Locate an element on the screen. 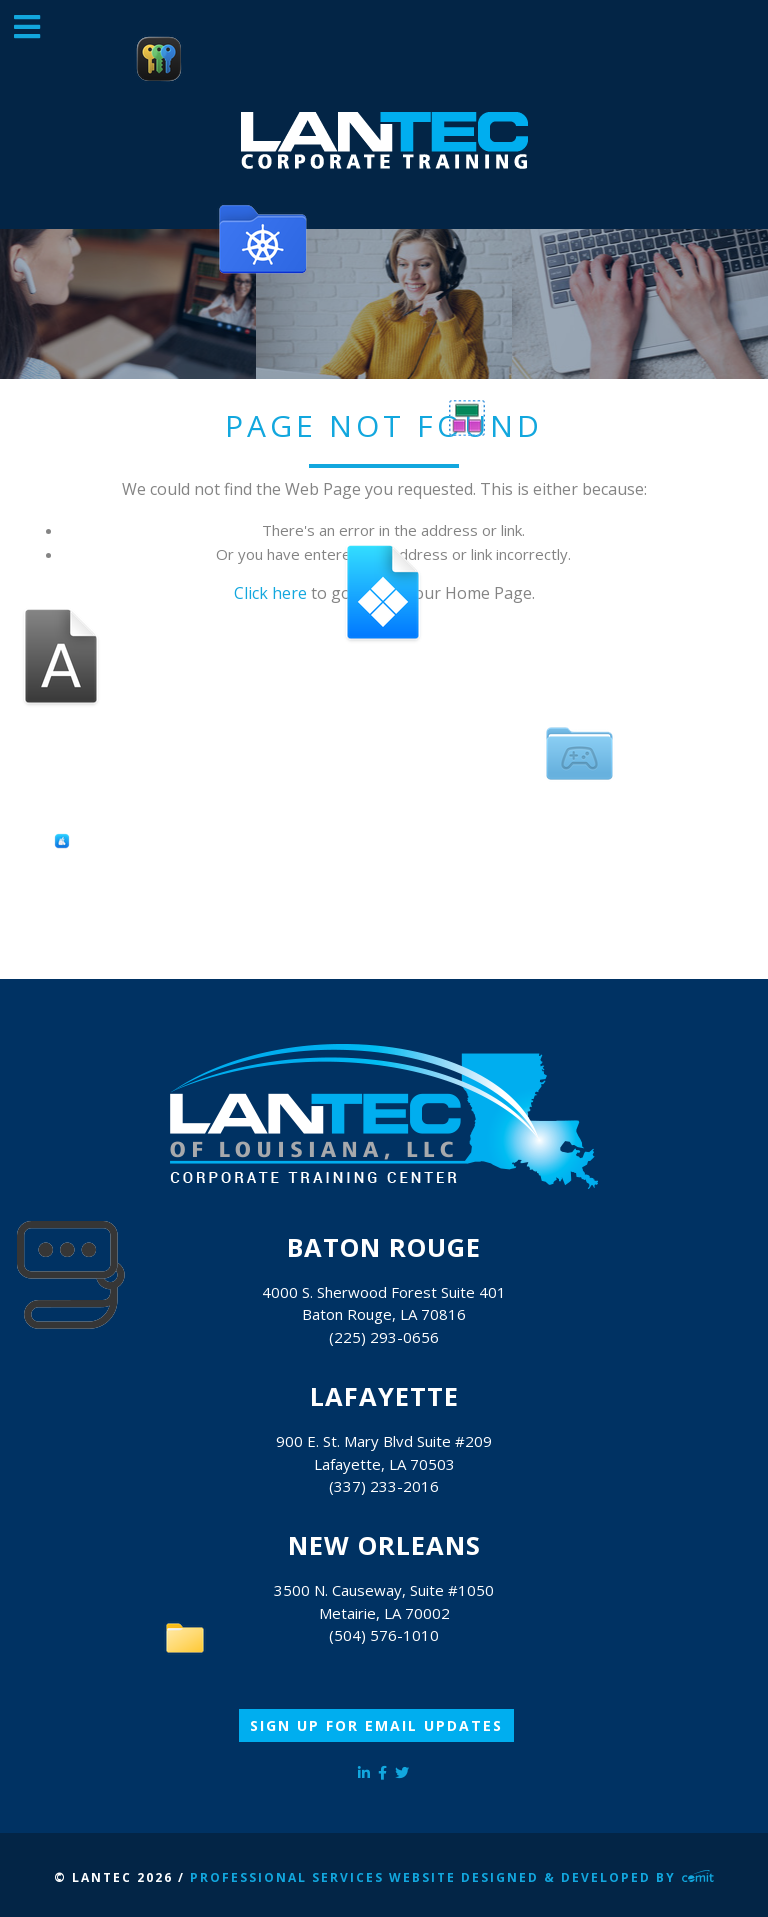  open password manager app is located at coordinates (159, 59).